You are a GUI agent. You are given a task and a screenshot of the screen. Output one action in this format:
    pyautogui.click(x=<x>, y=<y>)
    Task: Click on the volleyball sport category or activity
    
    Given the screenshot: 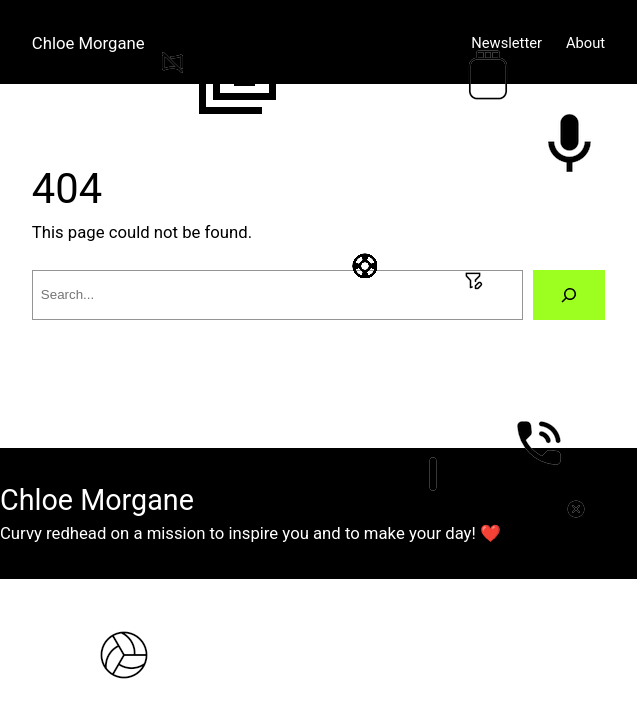 What is the action you would take?
    pyautogui.click(x=124, y=655)
    